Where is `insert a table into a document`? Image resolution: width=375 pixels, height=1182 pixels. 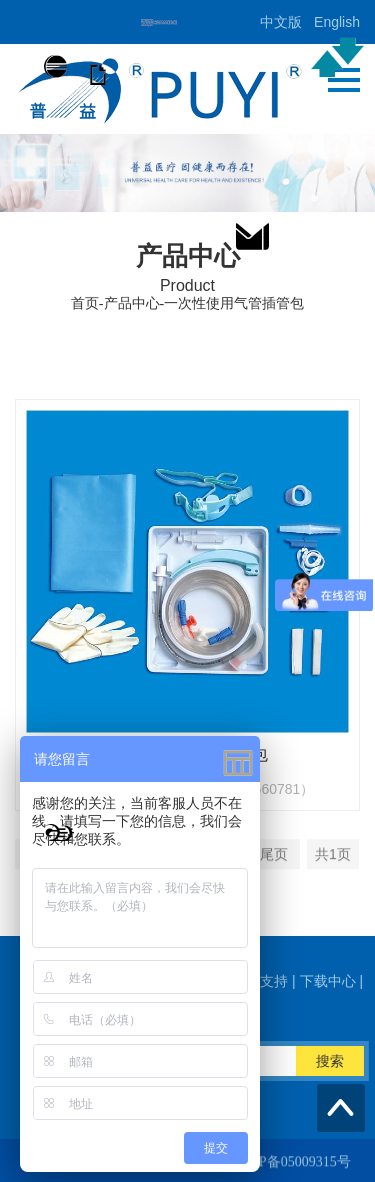
insert a table into a document is located at coordinates (238, 763).